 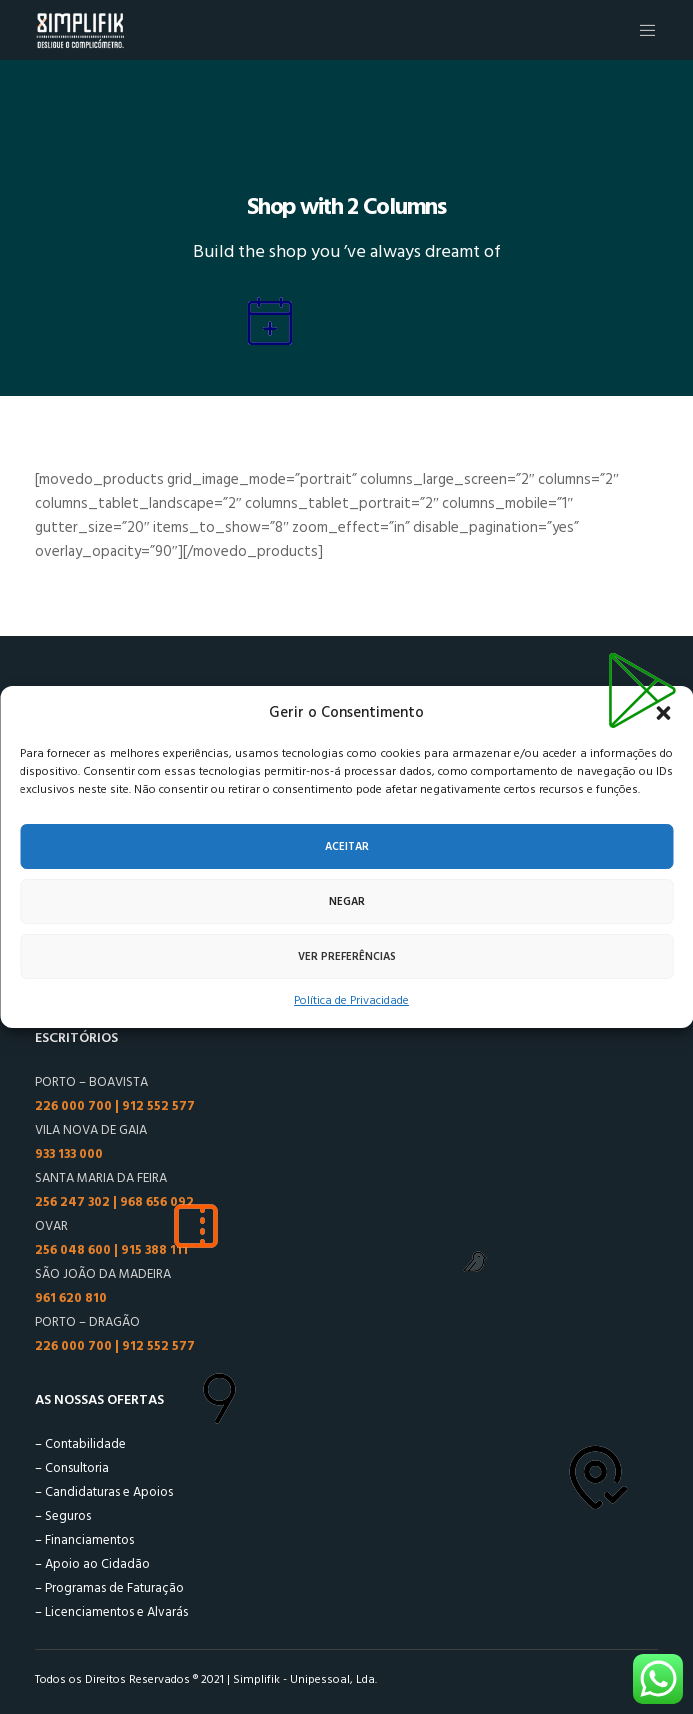 What do you see at coordinates (196, 1226) in the screenshot?
I see `toggle optional right sidebar panel` at bounding box center [196, 1226].